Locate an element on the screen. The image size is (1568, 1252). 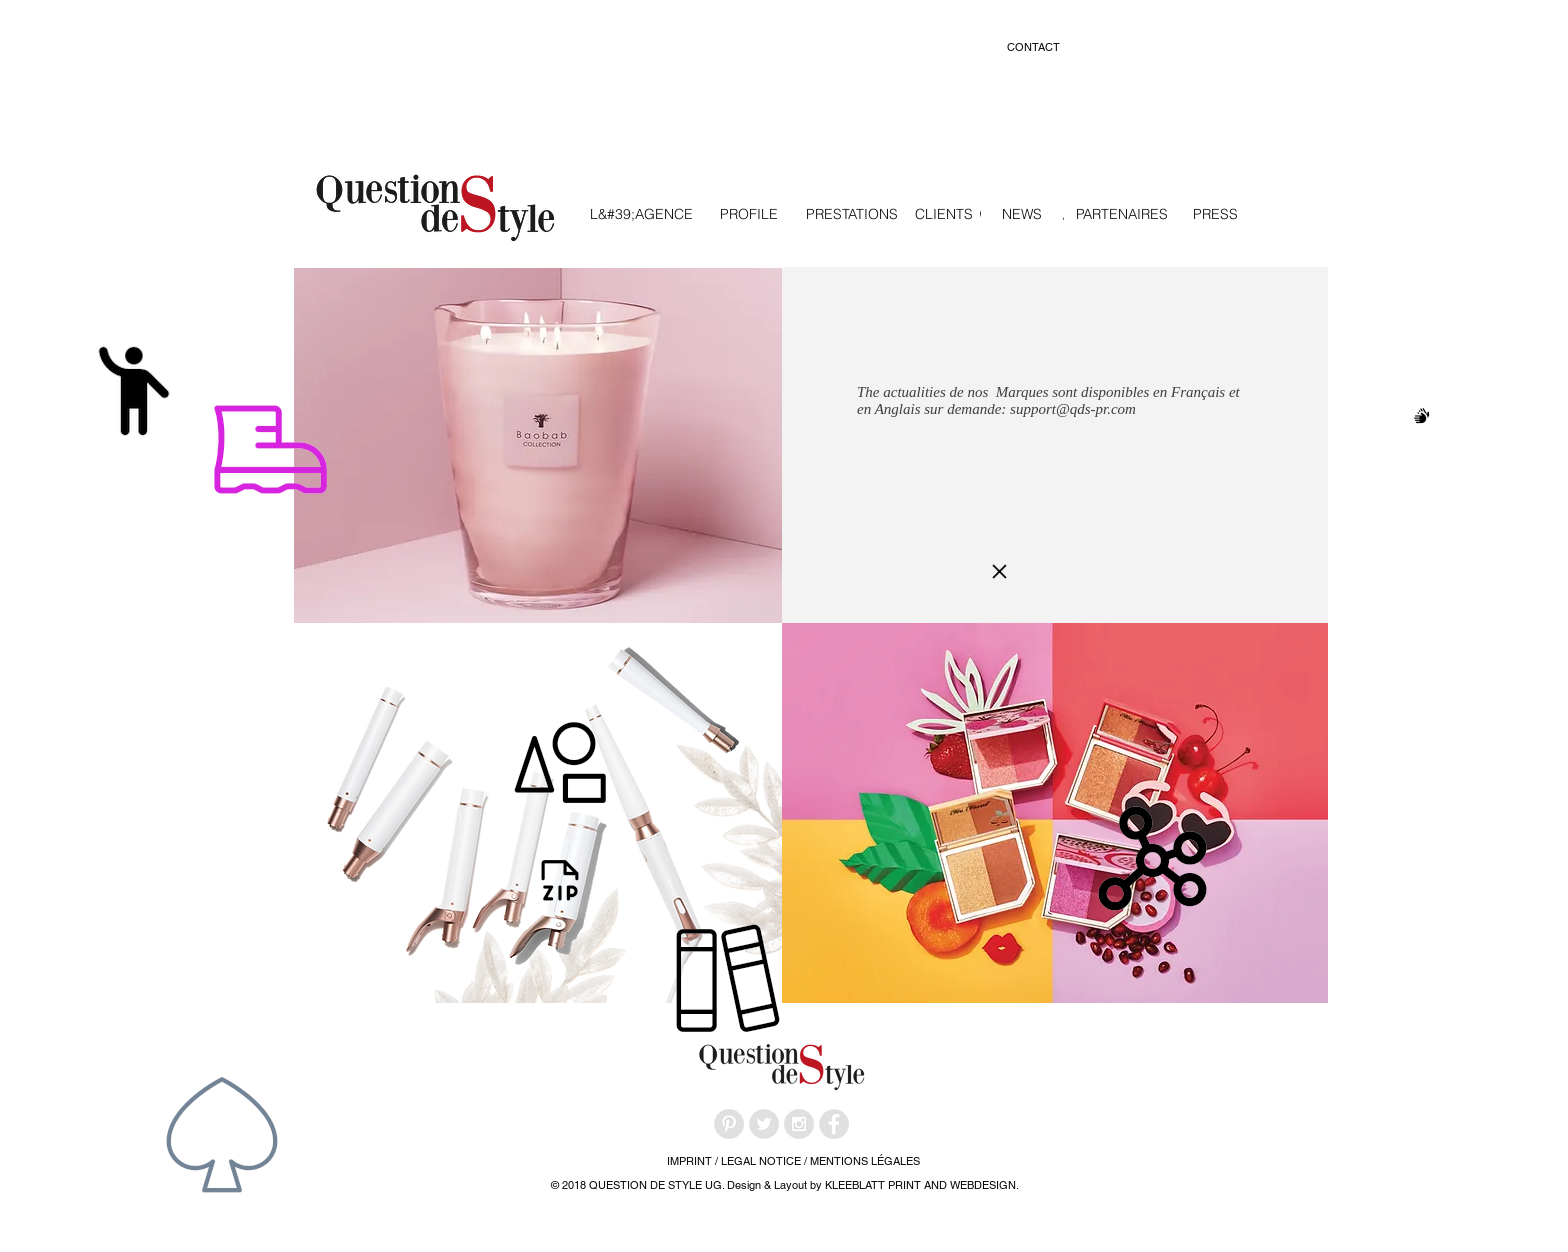
playing cards or card game category is located at coordinates (222, 1137).